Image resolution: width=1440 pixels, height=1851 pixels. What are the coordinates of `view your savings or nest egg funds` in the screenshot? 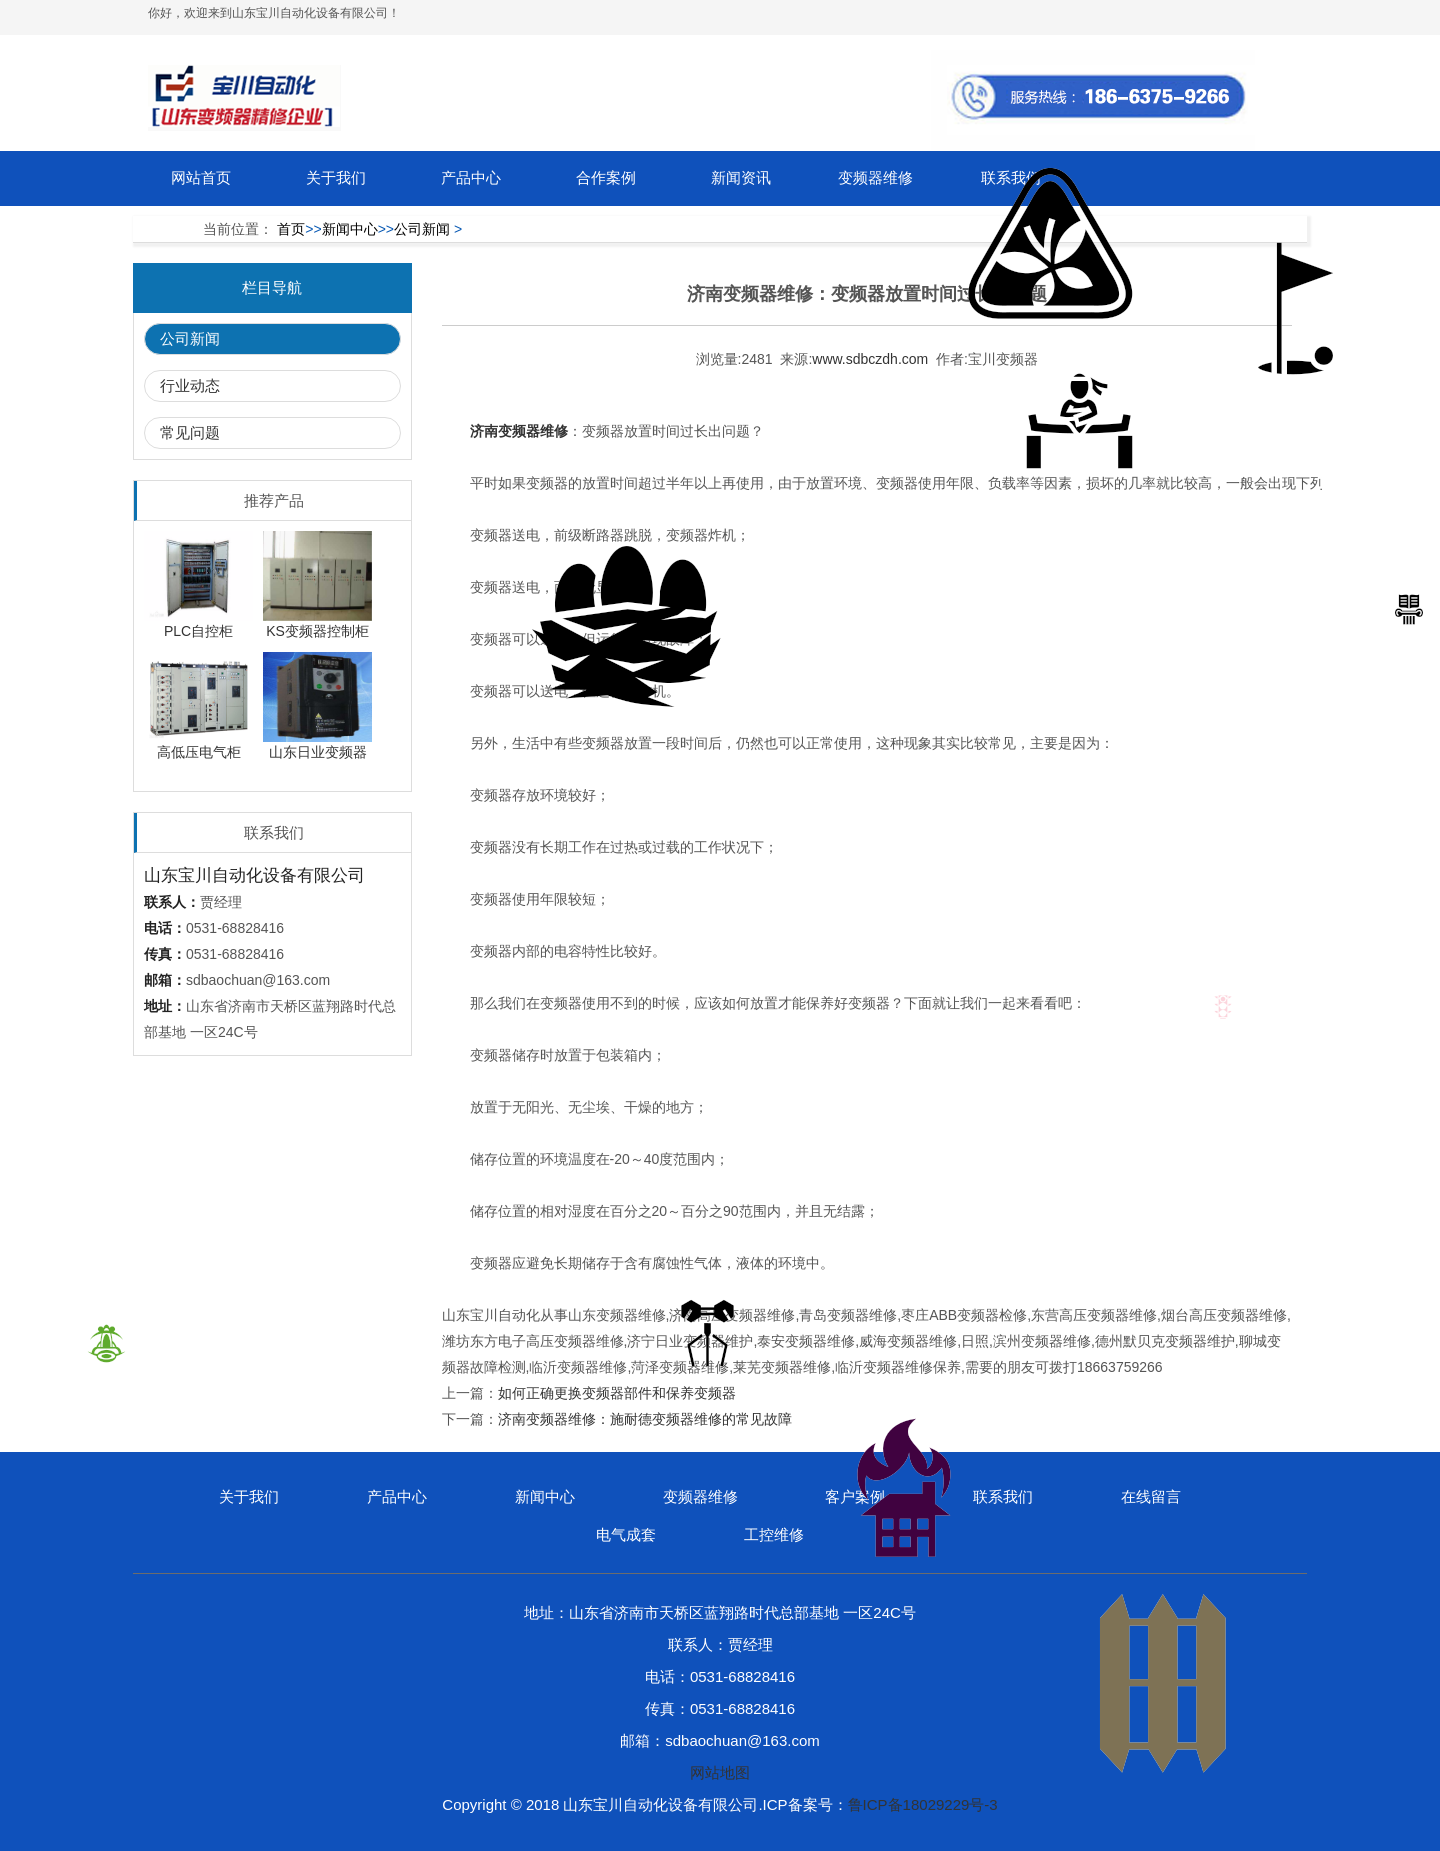 It's located at (624, 616).